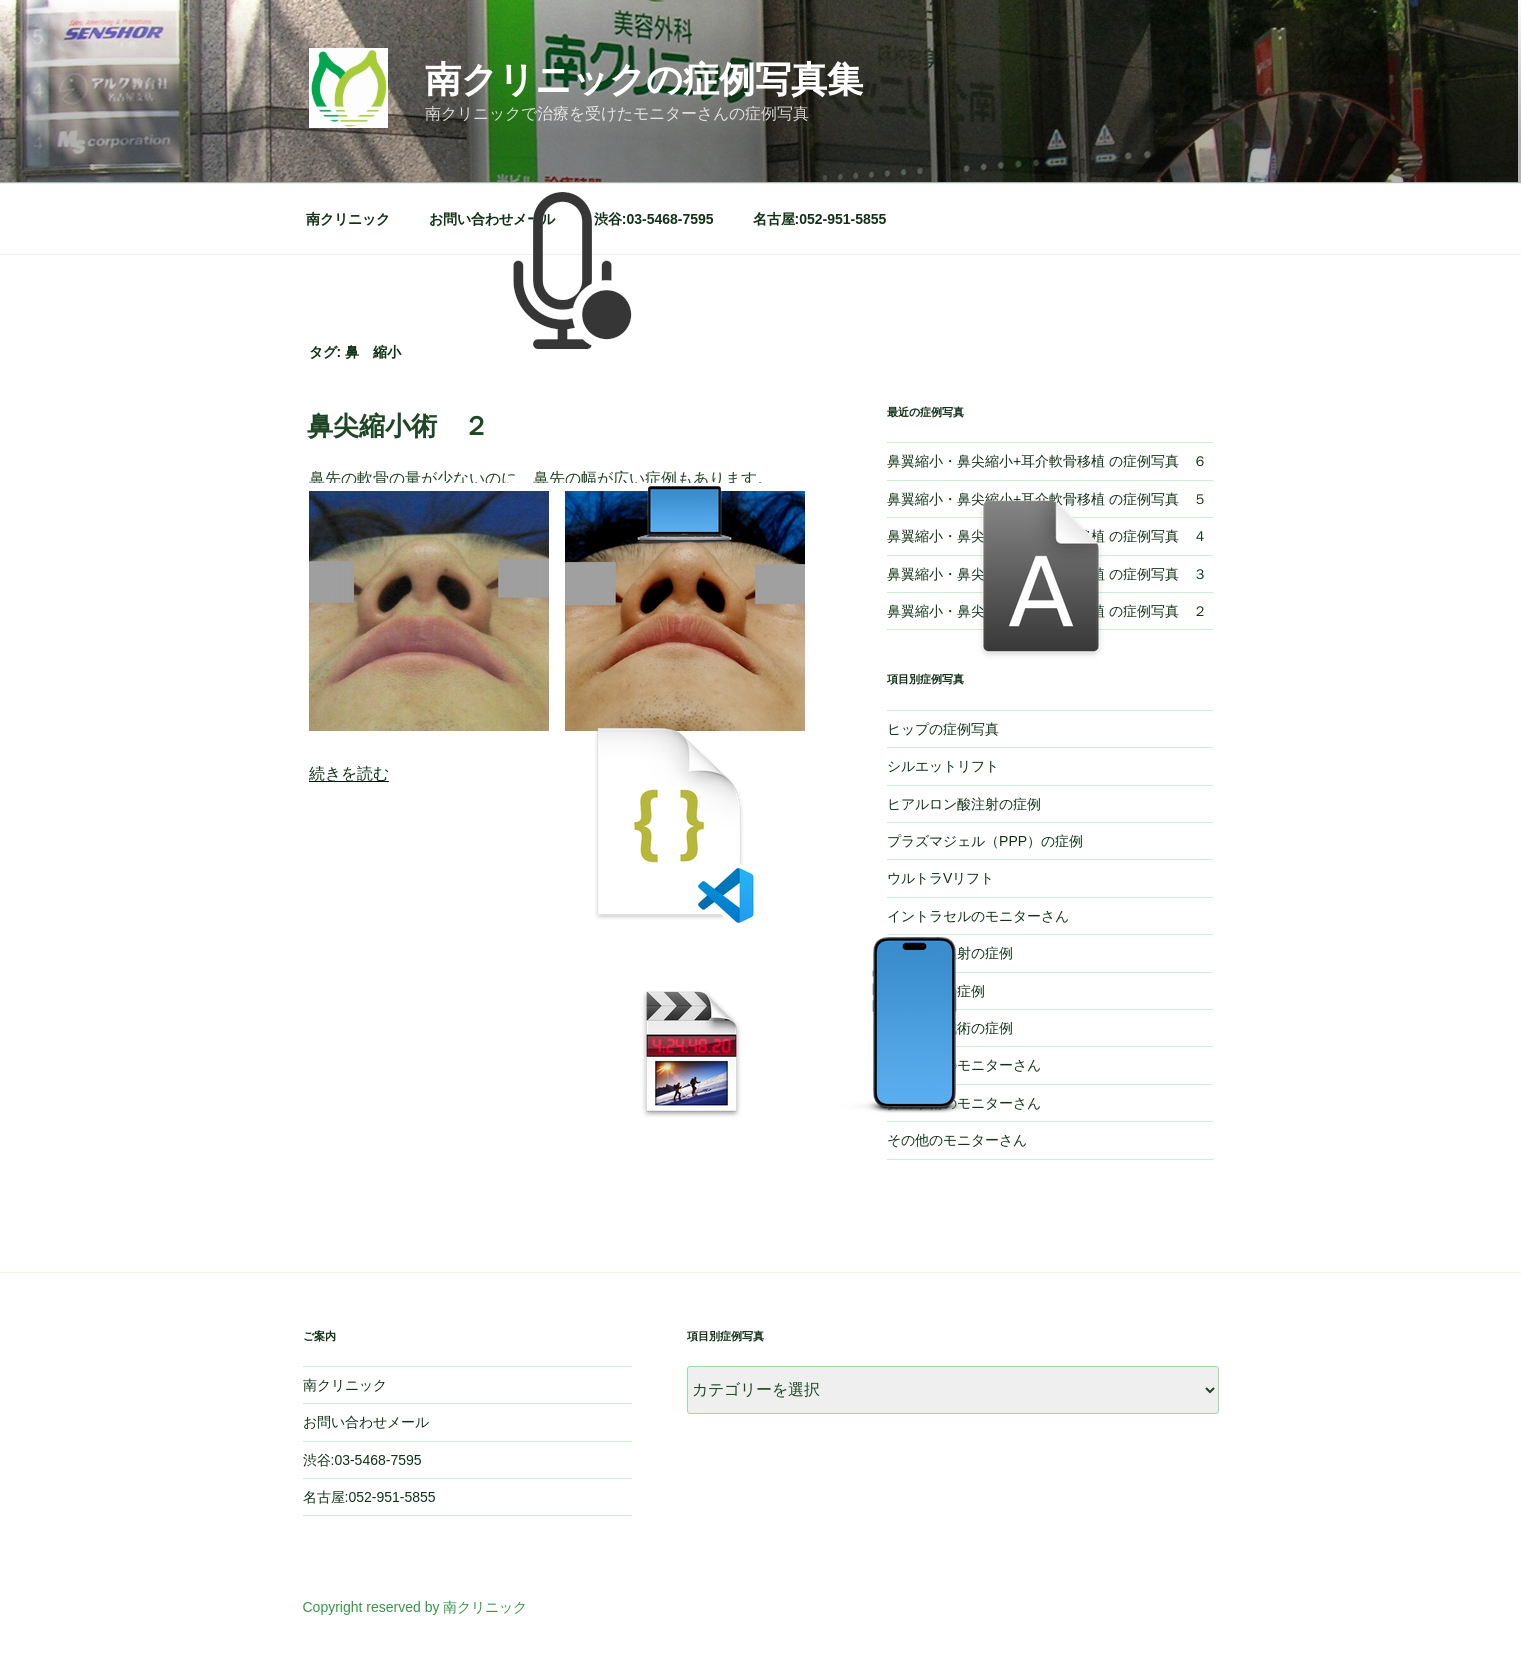  What do you see at coordinates (684, 506) in the screenshot?
I see `represents a macbook pro device in system settings` at bounding box center [684, 506].